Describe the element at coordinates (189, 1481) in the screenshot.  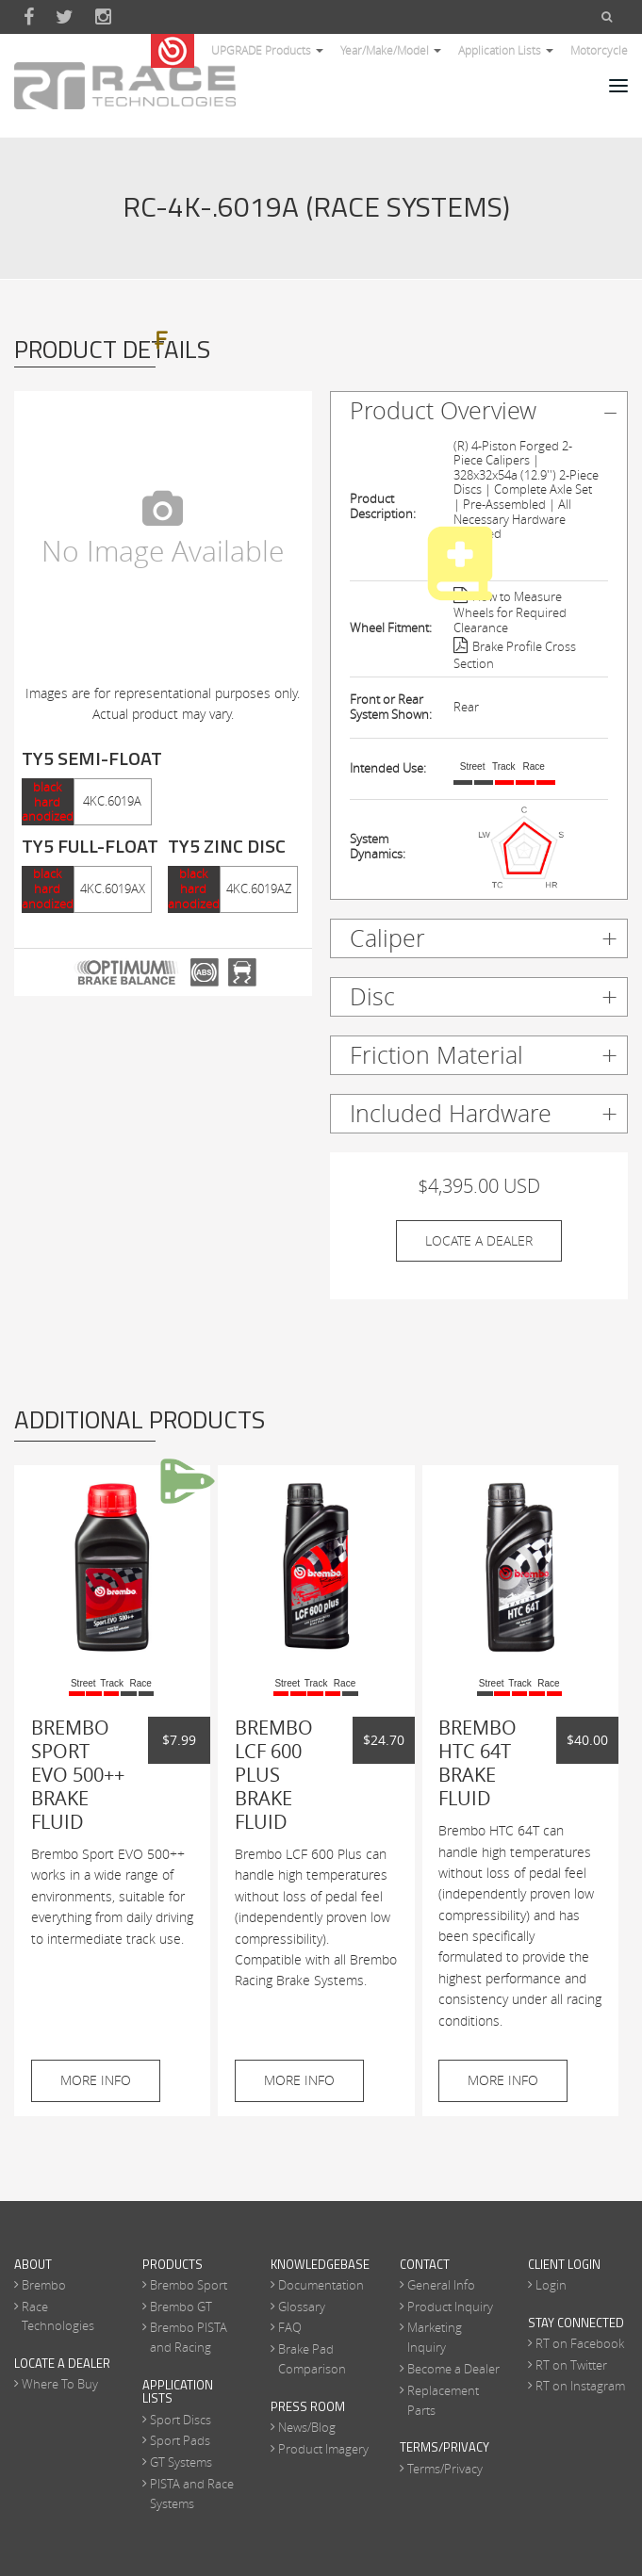
I see `access space or aerospace-related content` at that location.